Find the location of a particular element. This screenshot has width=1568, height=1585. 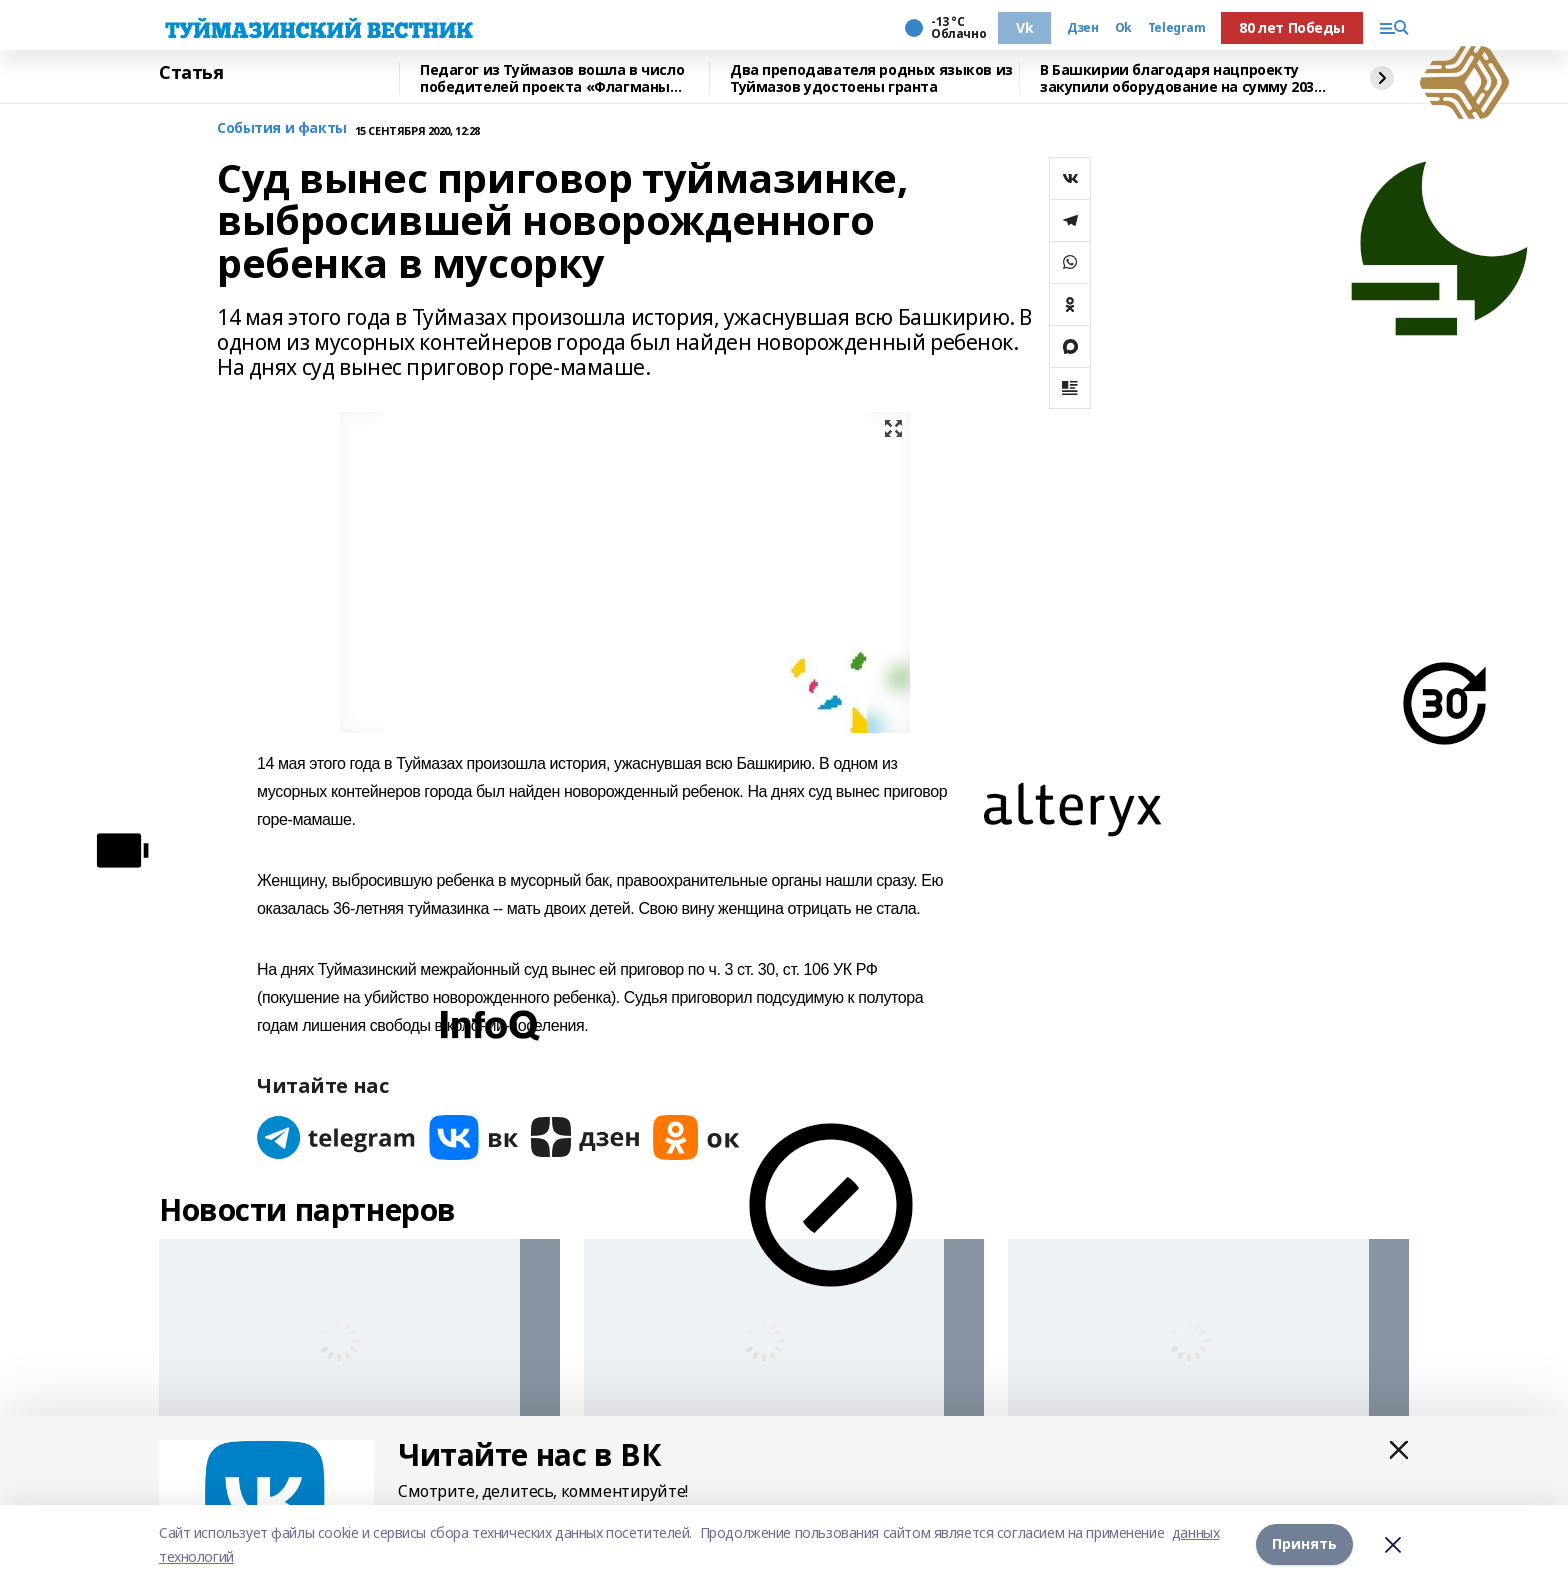

indicates foggy night weather conditions is located at coordinates (1439, 247).